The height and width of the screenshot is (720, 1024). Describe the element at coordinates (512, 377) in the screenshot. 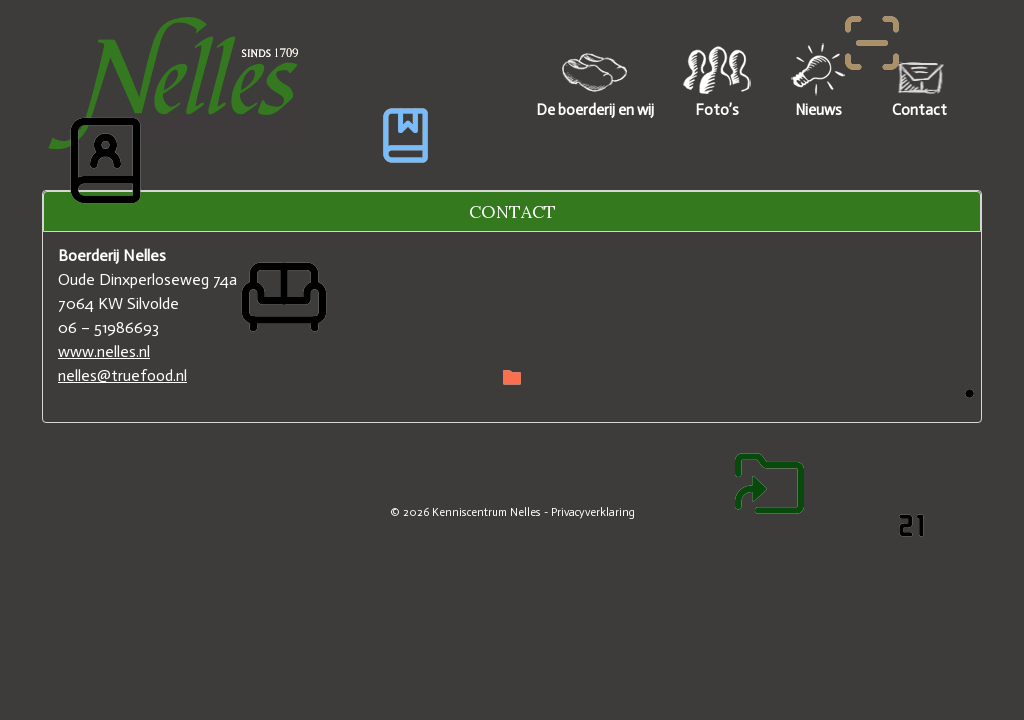

I see `open a folder to view its contents` at that location.